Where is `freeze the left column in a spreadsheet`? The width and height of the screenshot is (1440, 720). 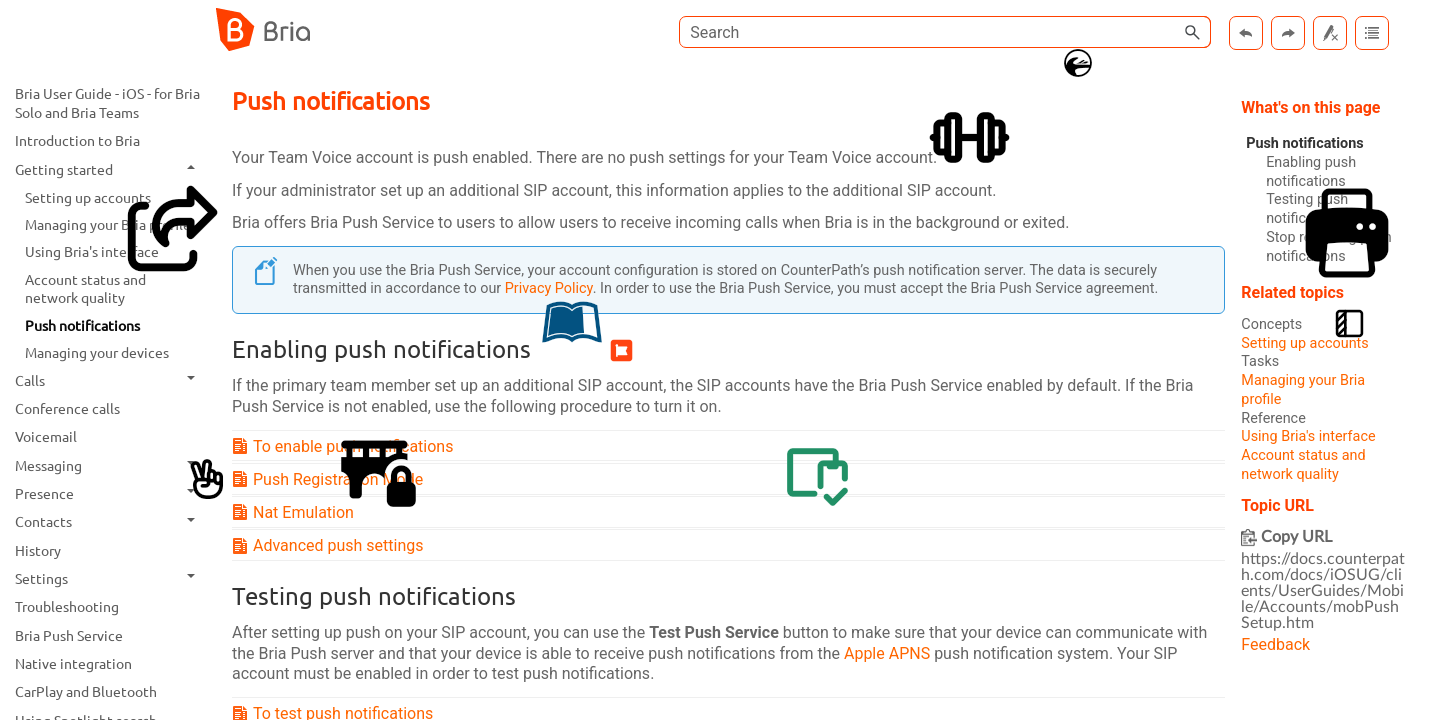 freeze the left column in a spreadsheet is located at coordinates (1349, 323).